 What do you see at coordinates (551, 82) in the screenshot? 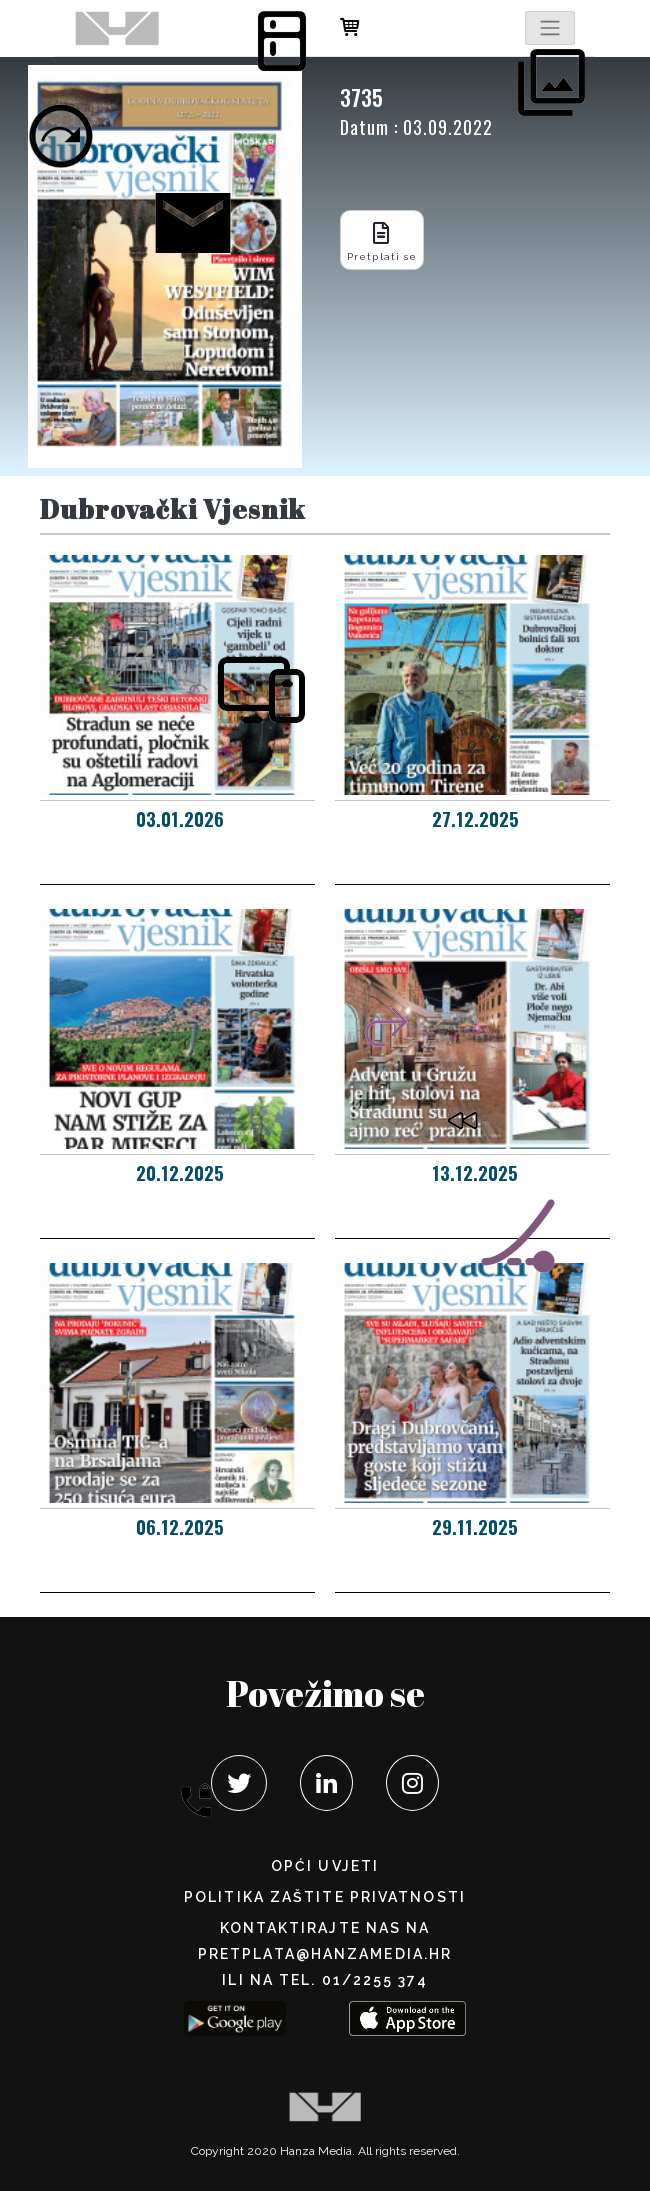
I see `filter or sort images in a gallery` at bounding box center [551, 82].